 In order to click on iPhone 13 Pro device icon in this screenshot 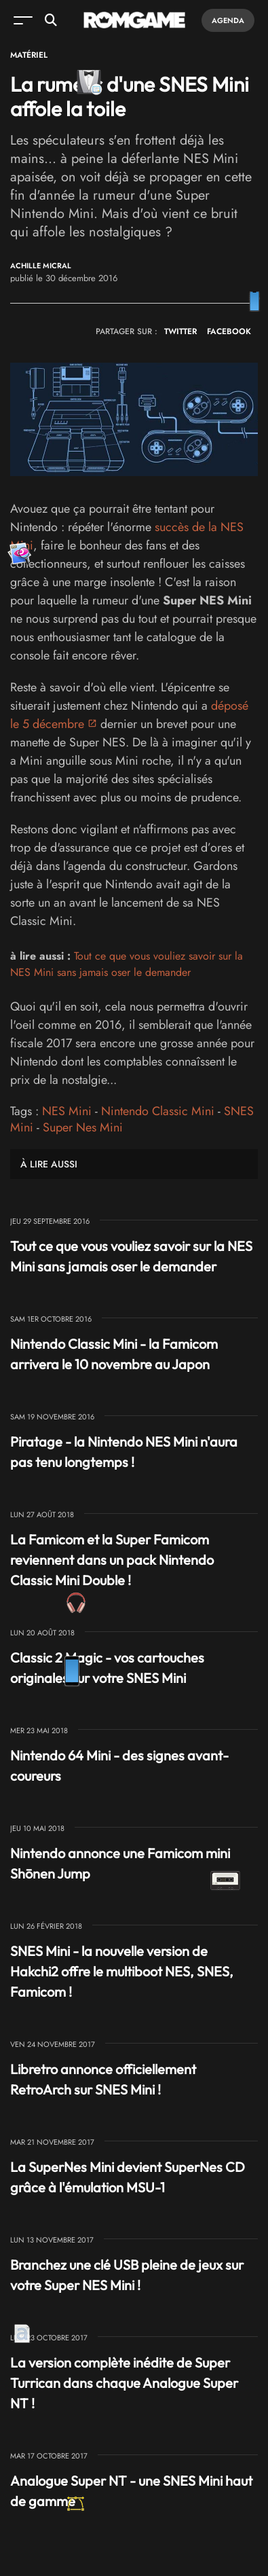, I will do `click(254, 302)`.